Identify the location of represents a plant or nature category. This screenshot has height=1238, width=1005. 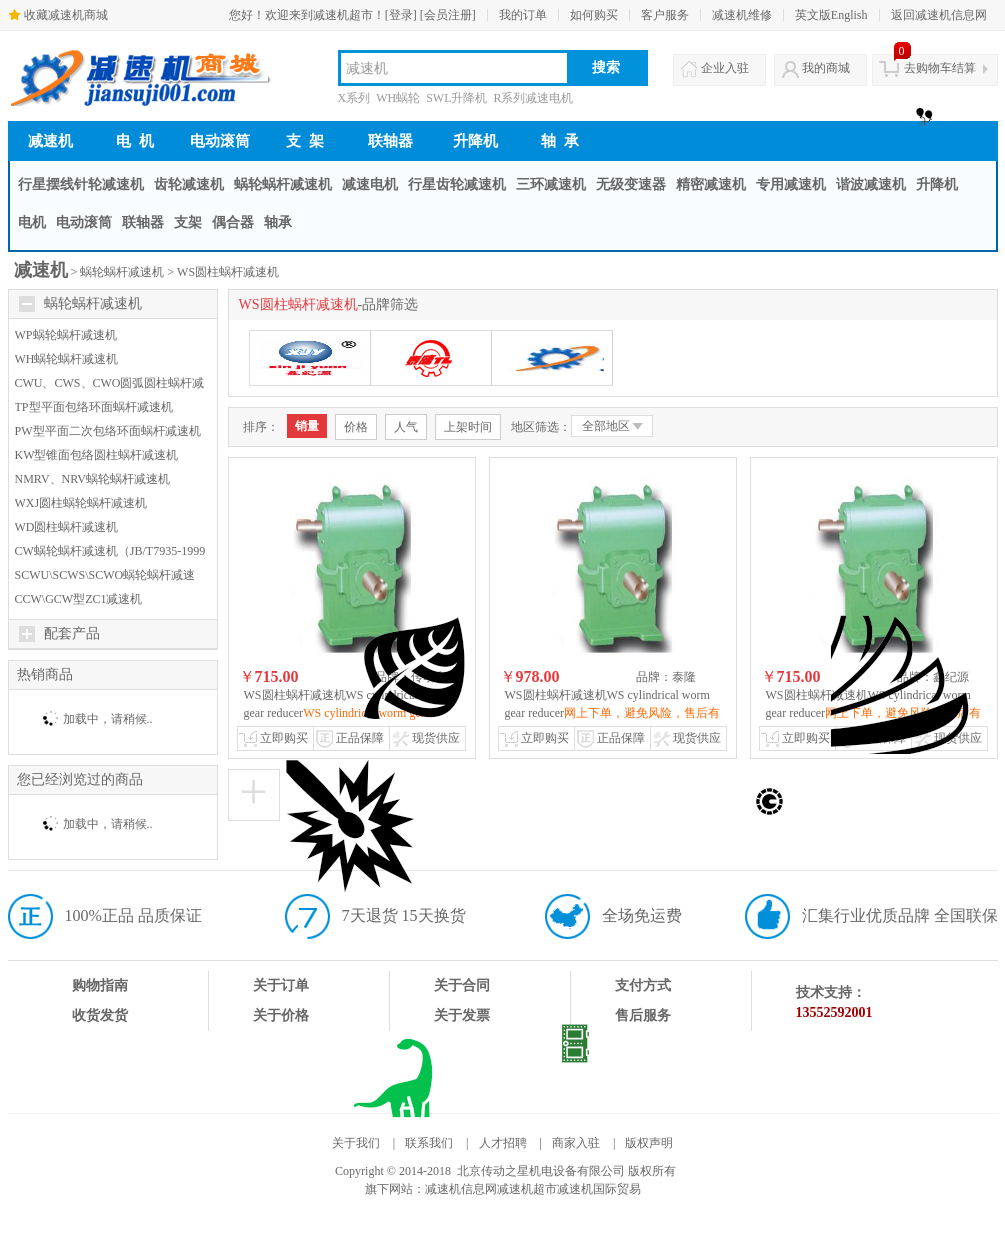
(413, 667).